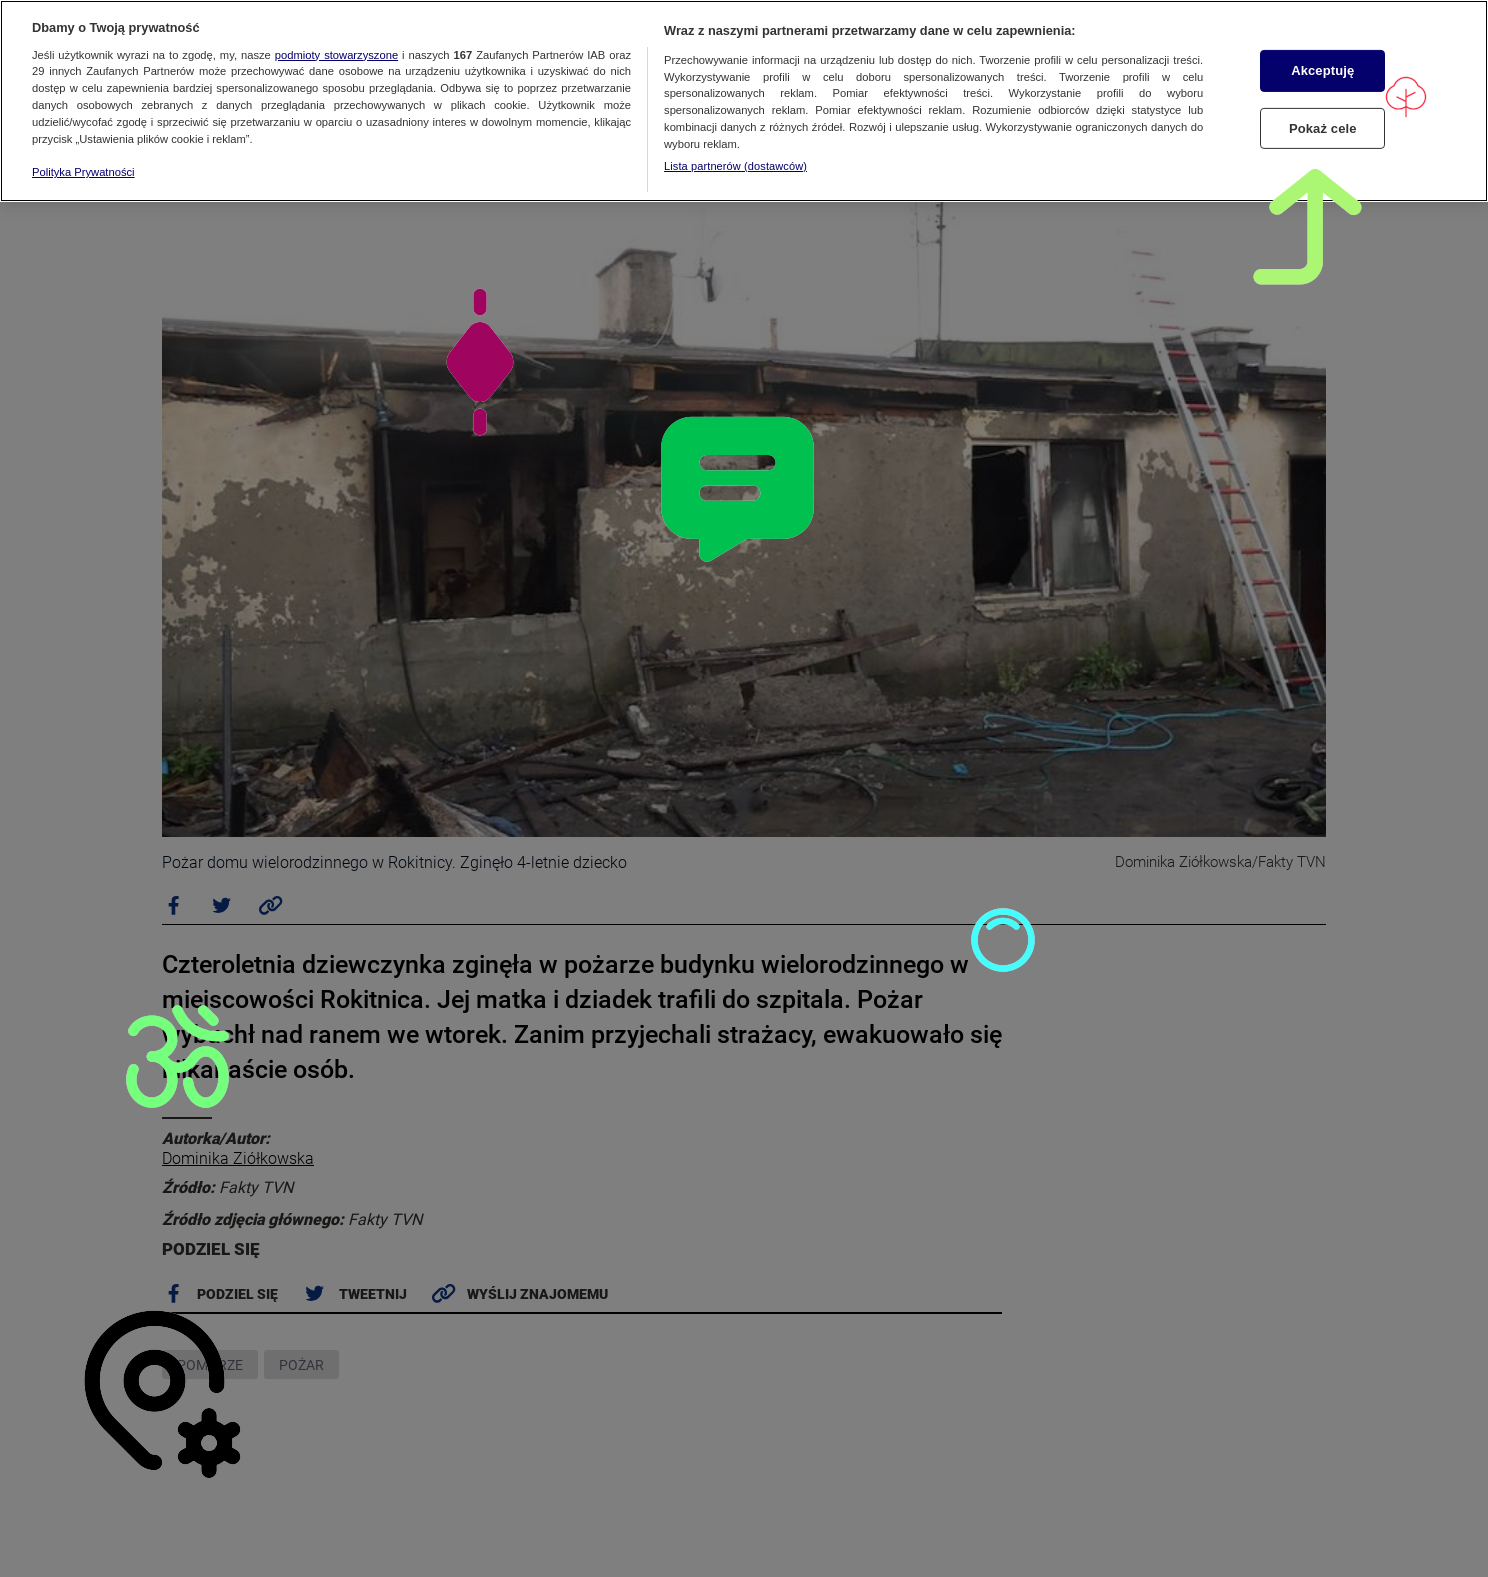 The image size is (1488, 1577). What do you see at coordinates (1307, 230) in the screenshot?
I see `navigate forward and up in a hierarchy` at bounding box center [1307, 230].